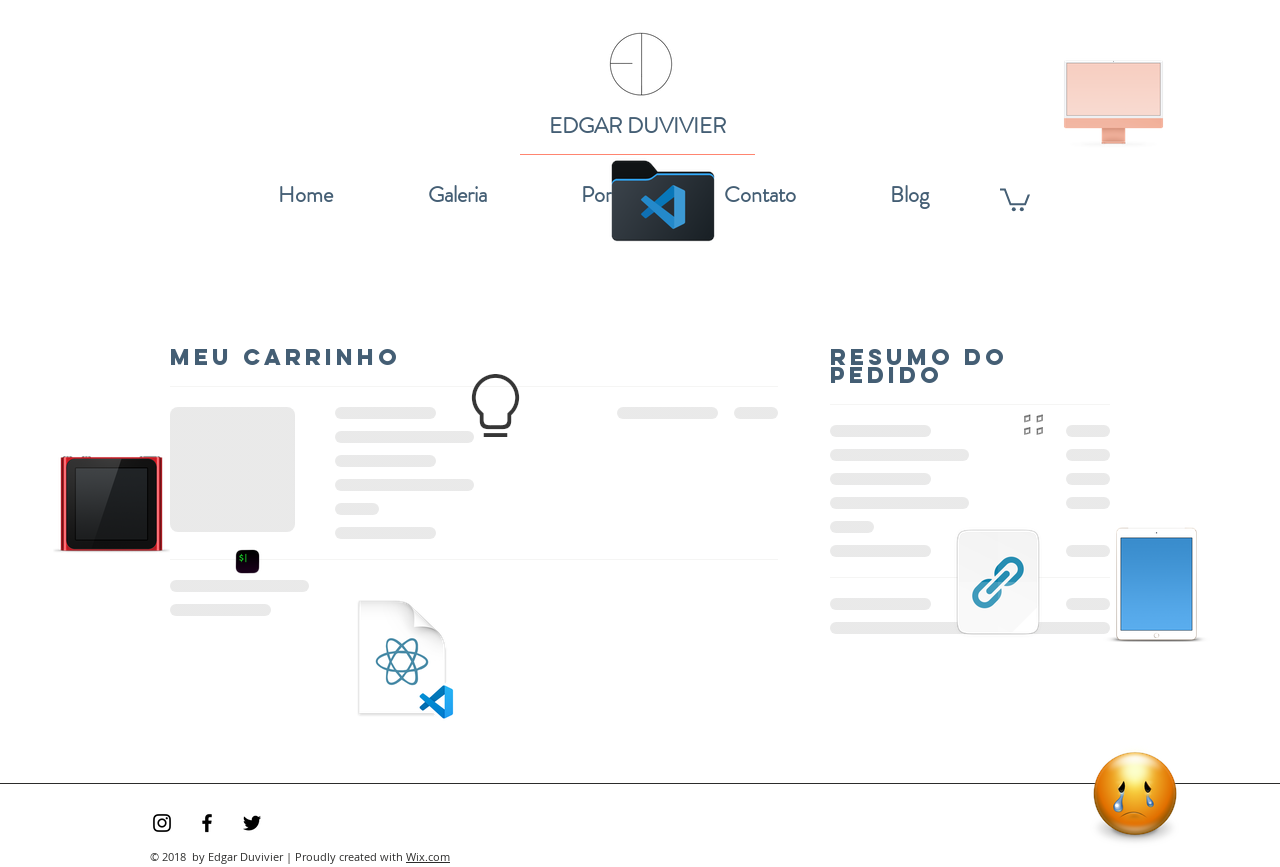 The image size is (1280, 867). Describe the element at coordinates (1113, 100) in the screenshot. I see `represents an iMac device in system settings` at that location.